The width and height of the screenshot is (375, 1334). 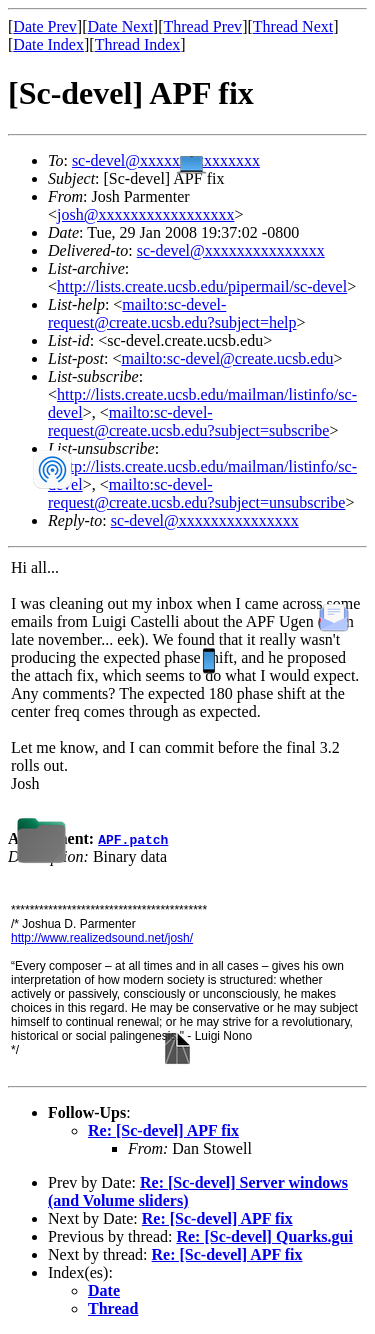 What do you see at coordinates (334, 618) in the screenshot?
I see `indicates a message has been read` at bounding box center [334, 618].